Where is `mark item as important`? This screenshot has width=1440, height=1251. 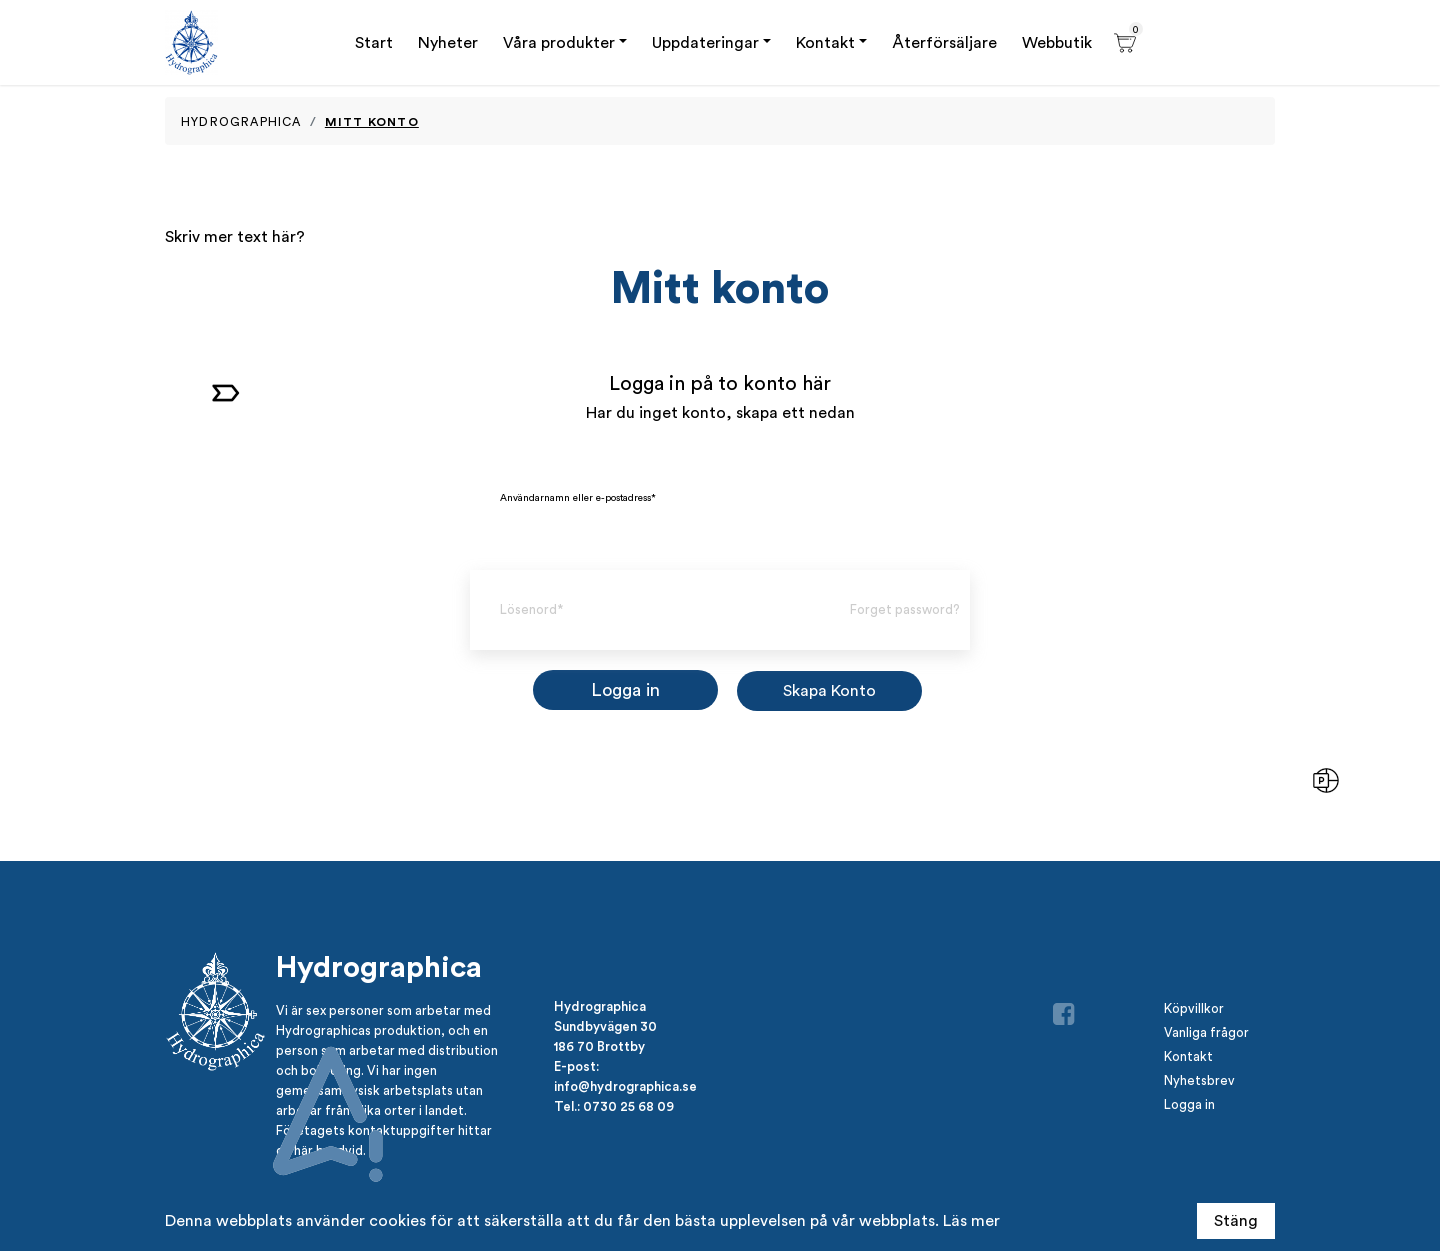 mark item as important is located at coordinates (225, 393).